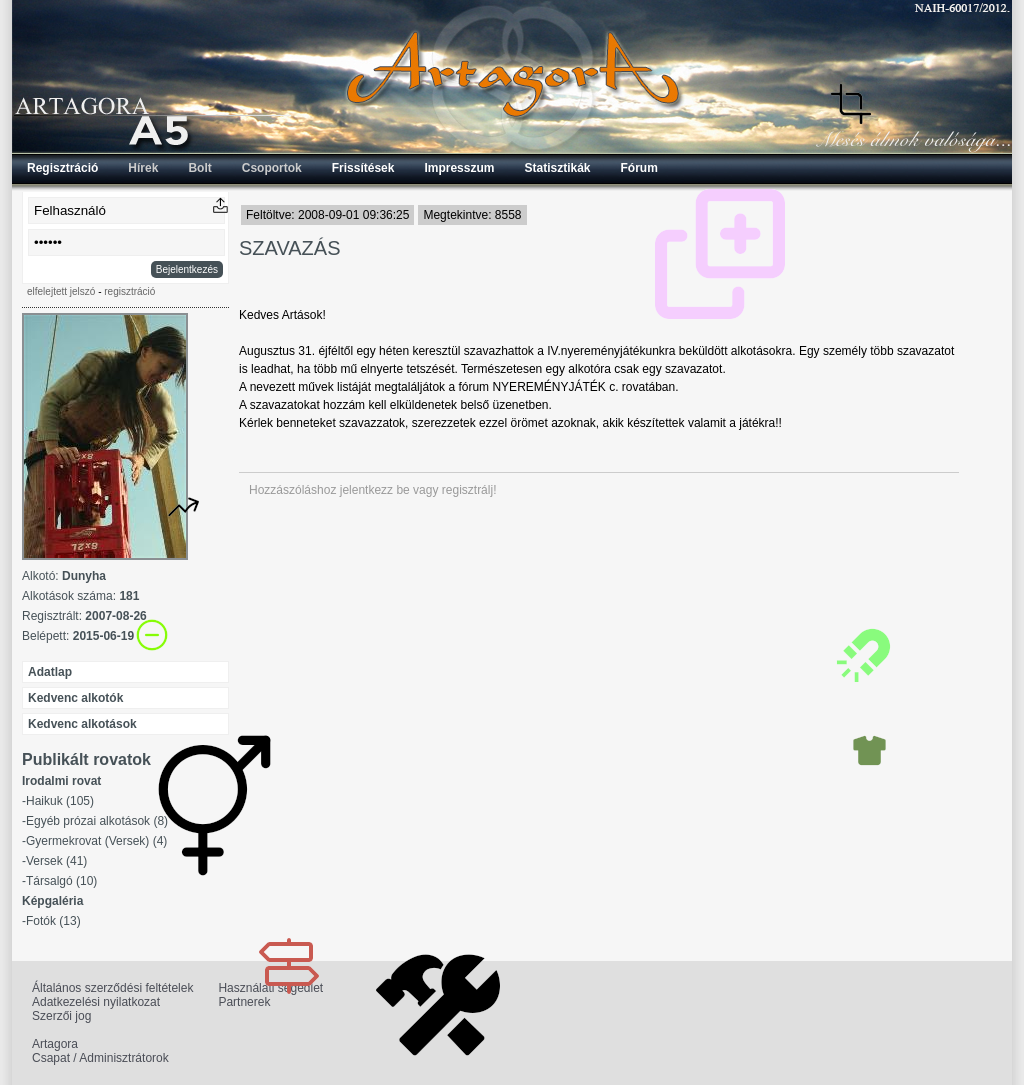  Describe the element at coordinates (183, 506) in the screenshot. I see `view trending or popular content` at that location.